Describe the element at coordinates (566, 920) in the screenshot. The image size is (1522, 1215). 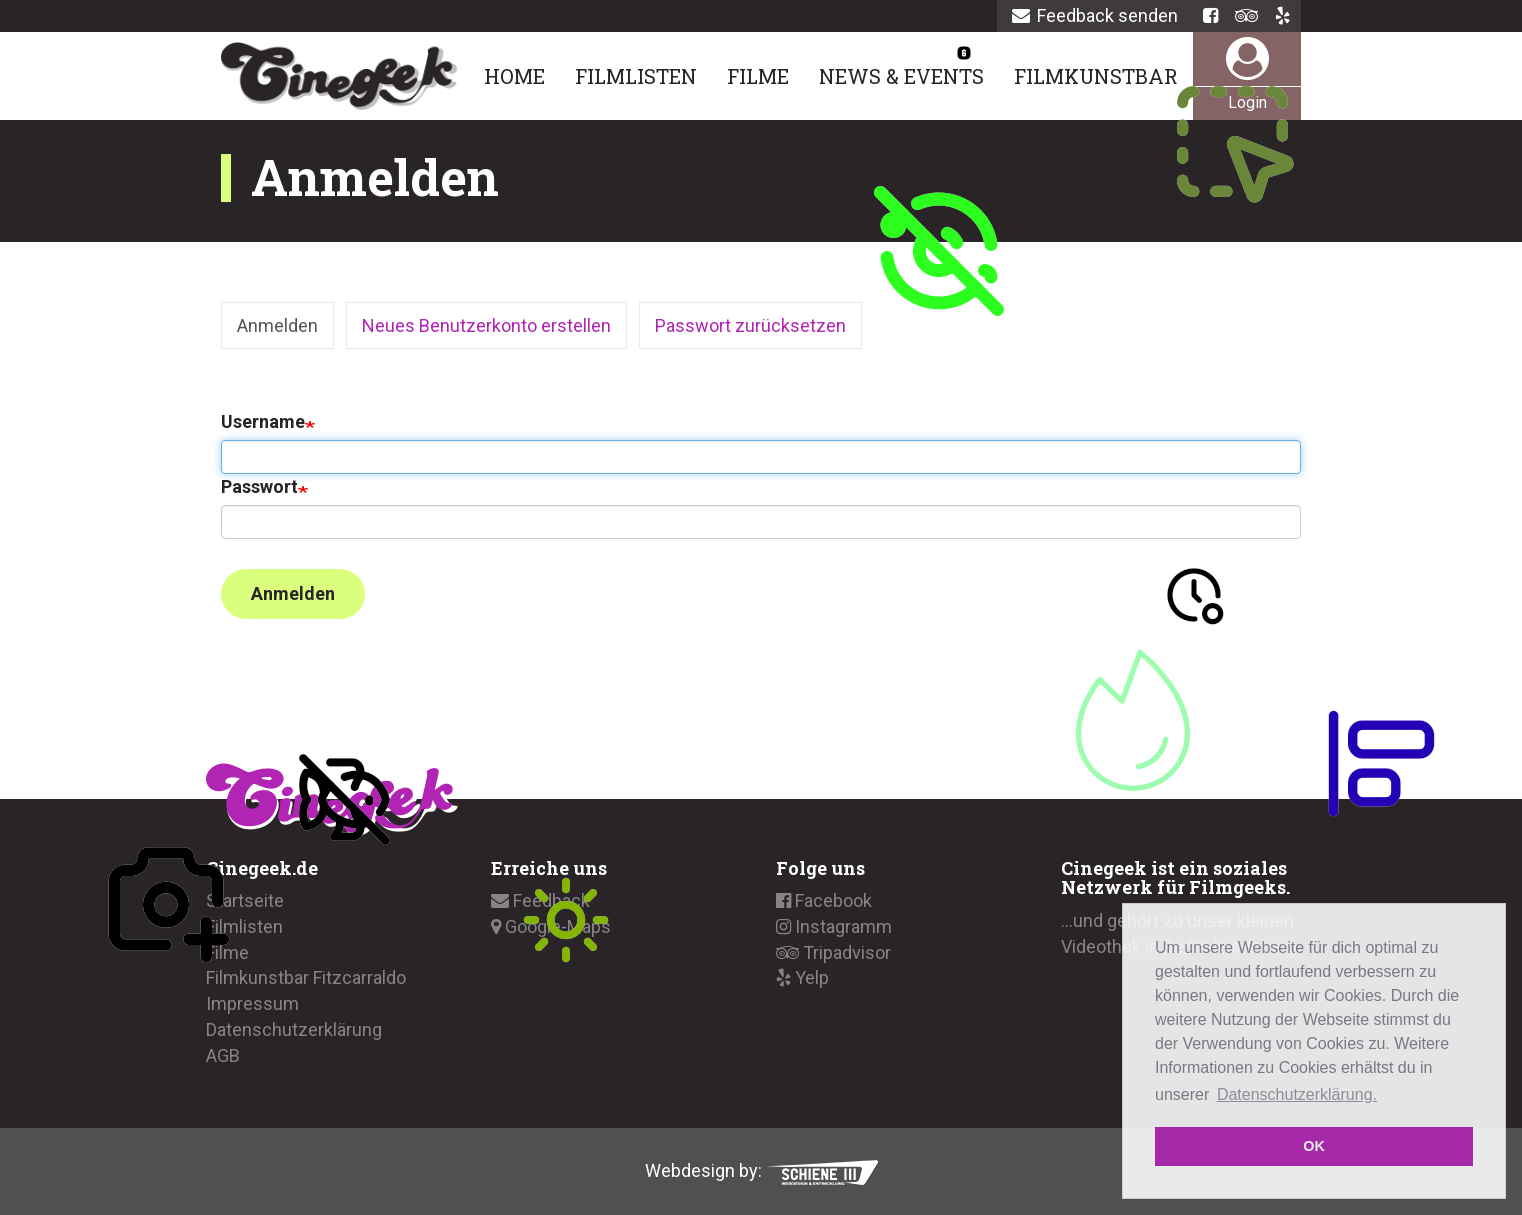
I see `switch to light mode` at that location.